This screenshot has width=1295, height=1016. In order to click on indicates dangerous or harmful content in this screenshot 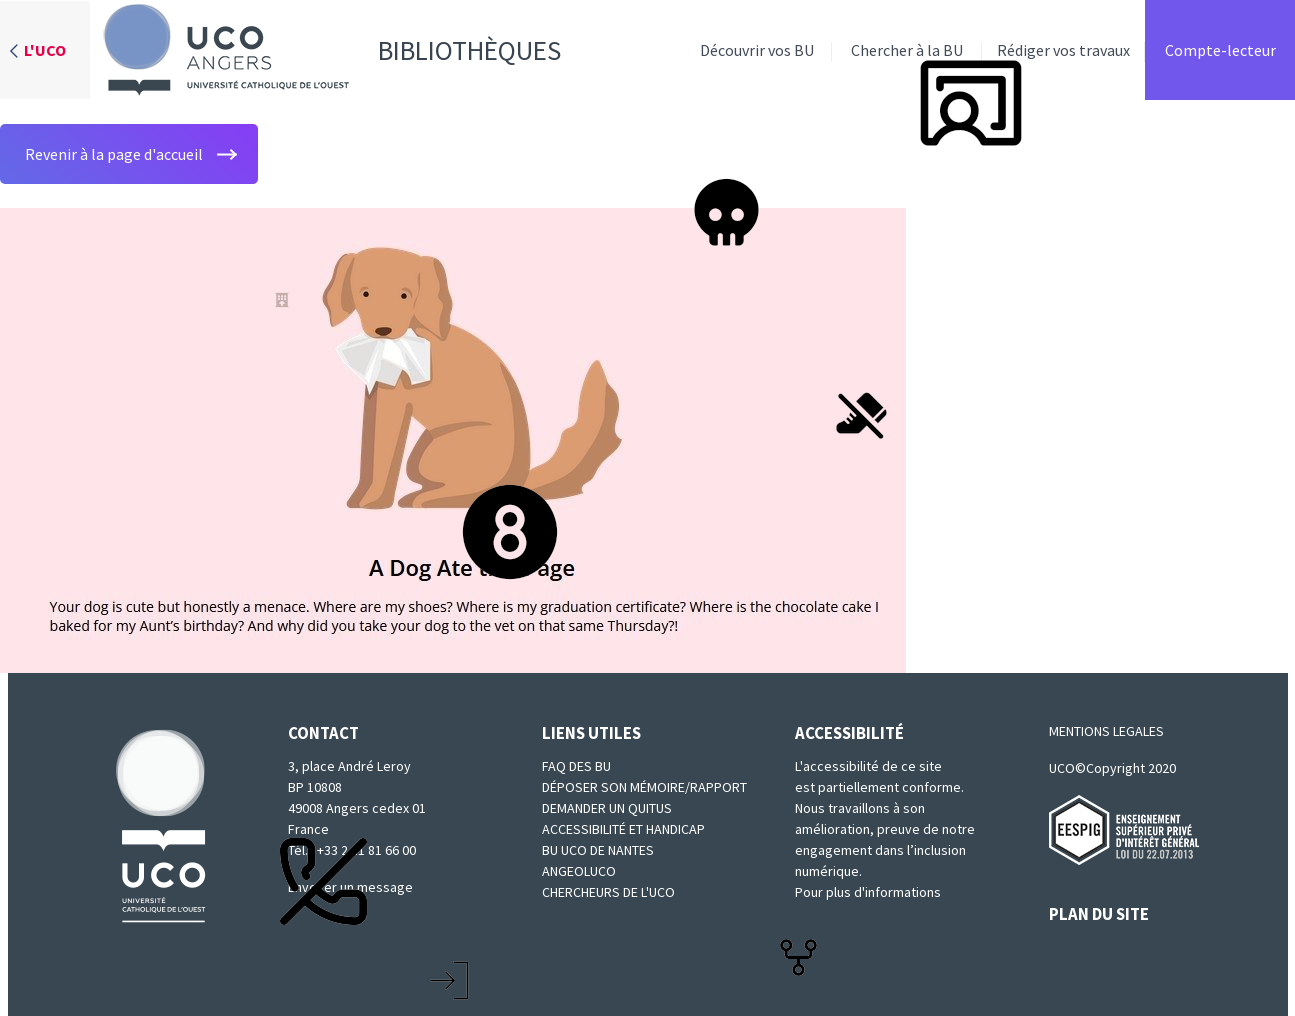, I will do `click(726, 213)`.